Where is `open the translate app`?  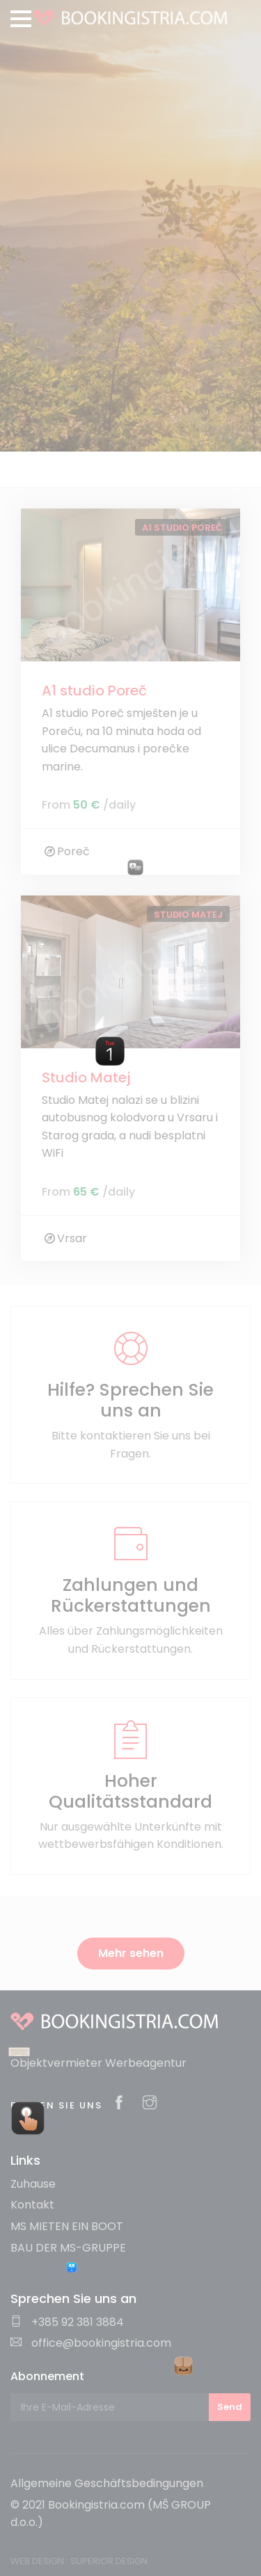
open the translate app is located at coordinates (135, 867).